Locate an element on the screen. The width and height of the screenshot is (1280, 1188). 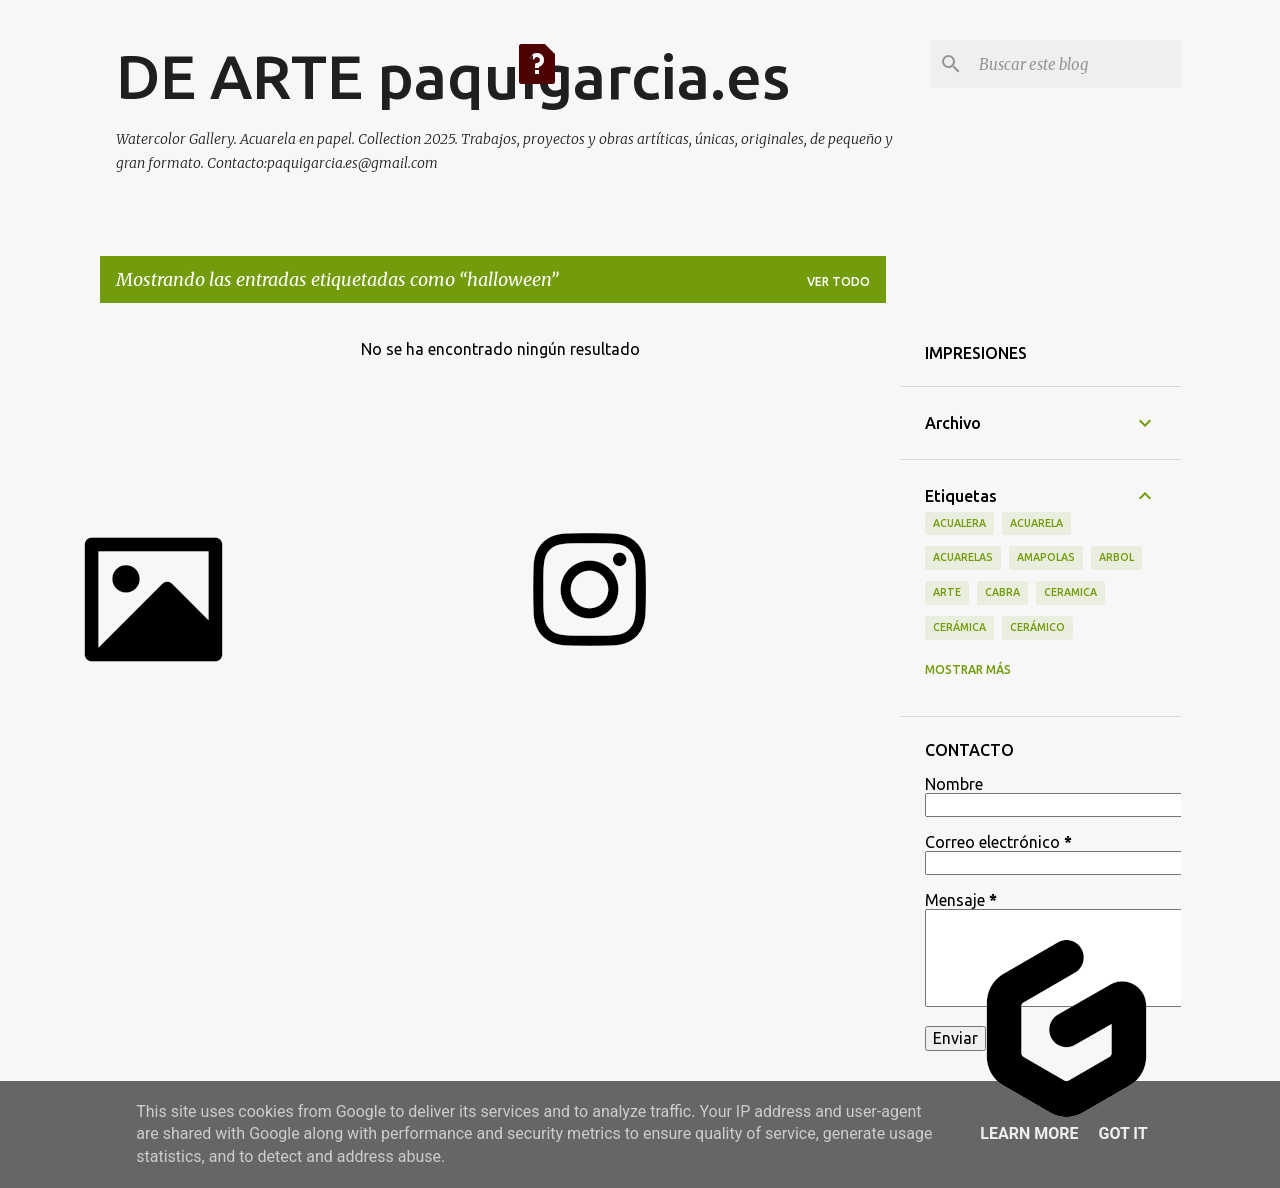
open gitpod cloud development environment is located at coordinates (1066, 1028).